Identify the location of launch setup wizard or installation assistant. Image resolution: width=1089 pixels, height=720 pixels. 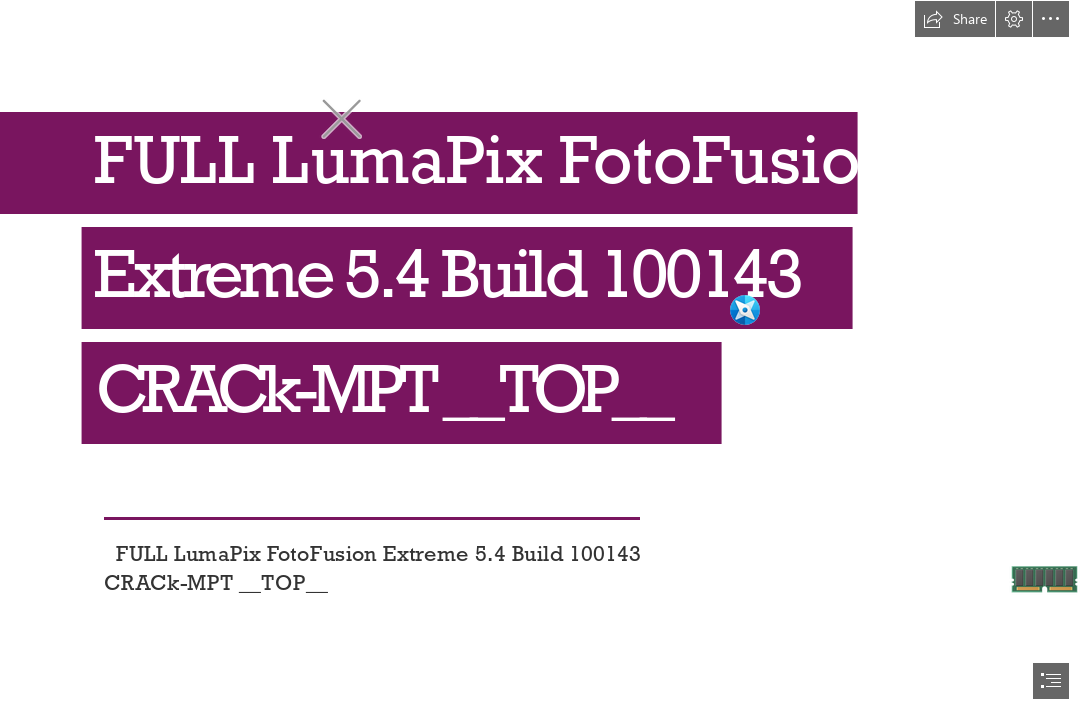
(745, 310).